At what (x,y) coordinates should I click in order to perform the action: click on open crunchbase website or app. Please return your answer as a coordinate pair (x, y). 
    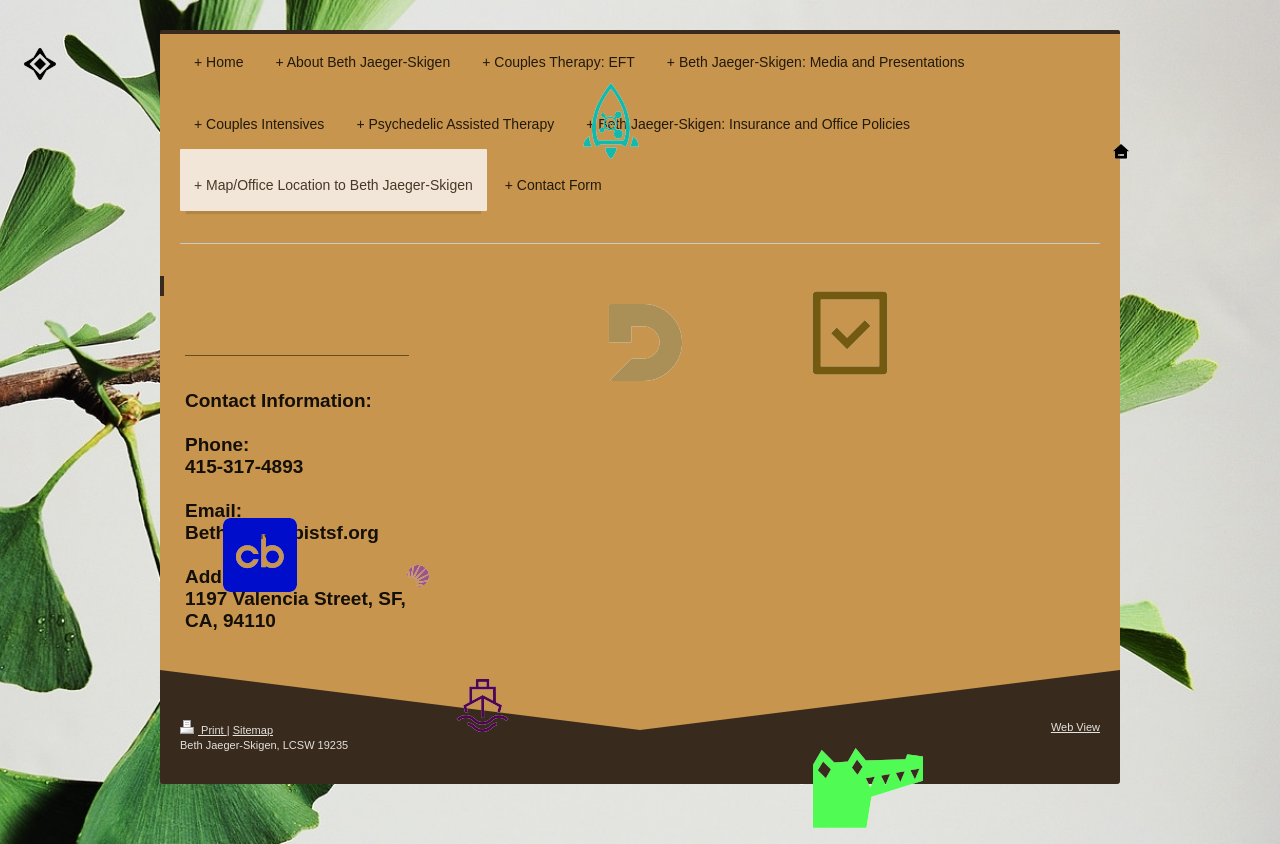
    Looking at the image, I should click on (260, 555).